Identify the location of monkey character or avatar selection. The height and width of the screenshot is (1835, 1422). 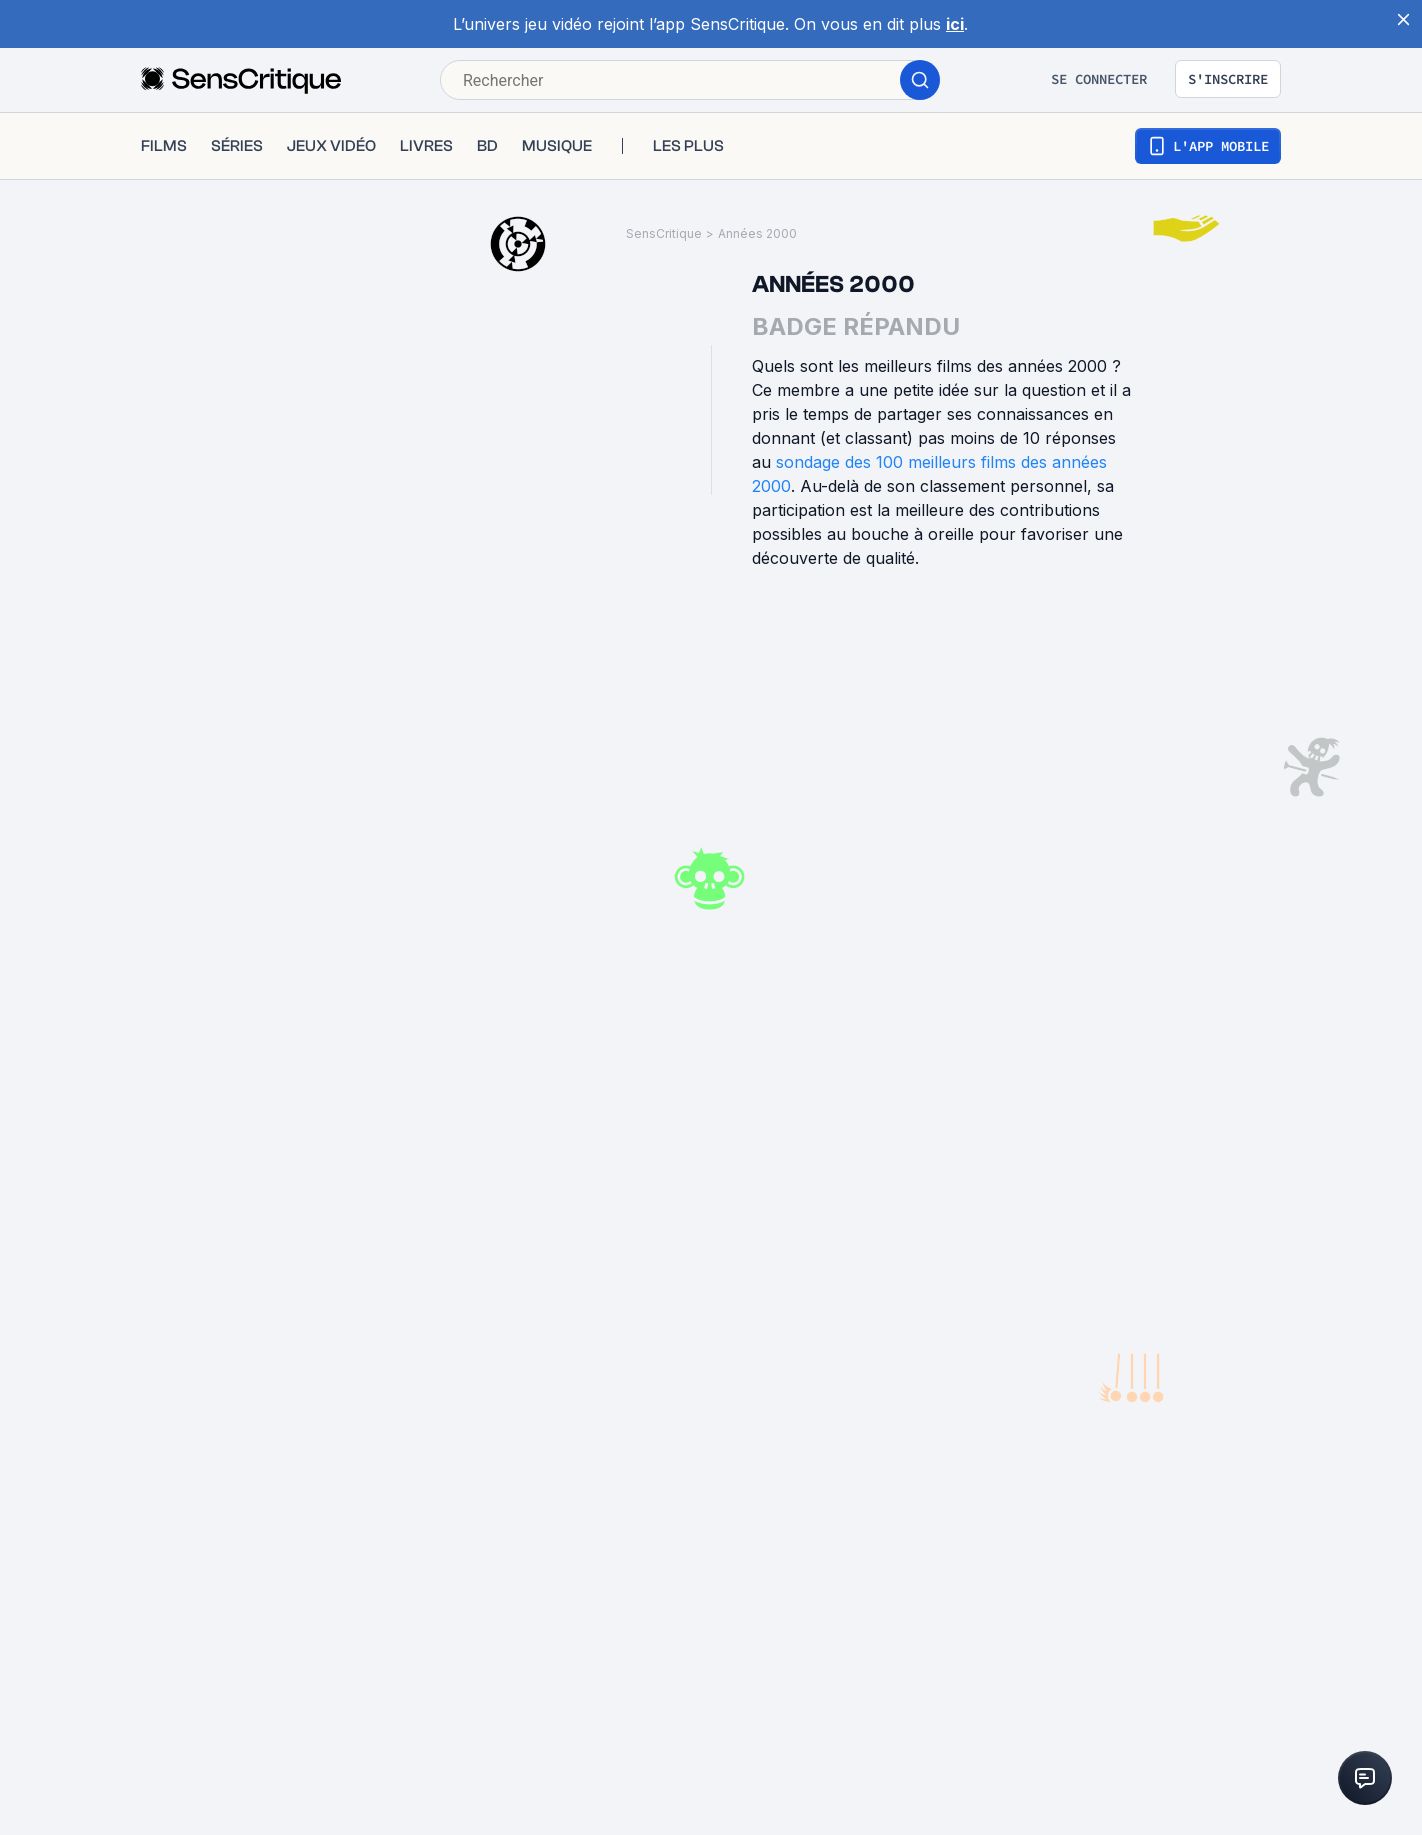
(709, 881).